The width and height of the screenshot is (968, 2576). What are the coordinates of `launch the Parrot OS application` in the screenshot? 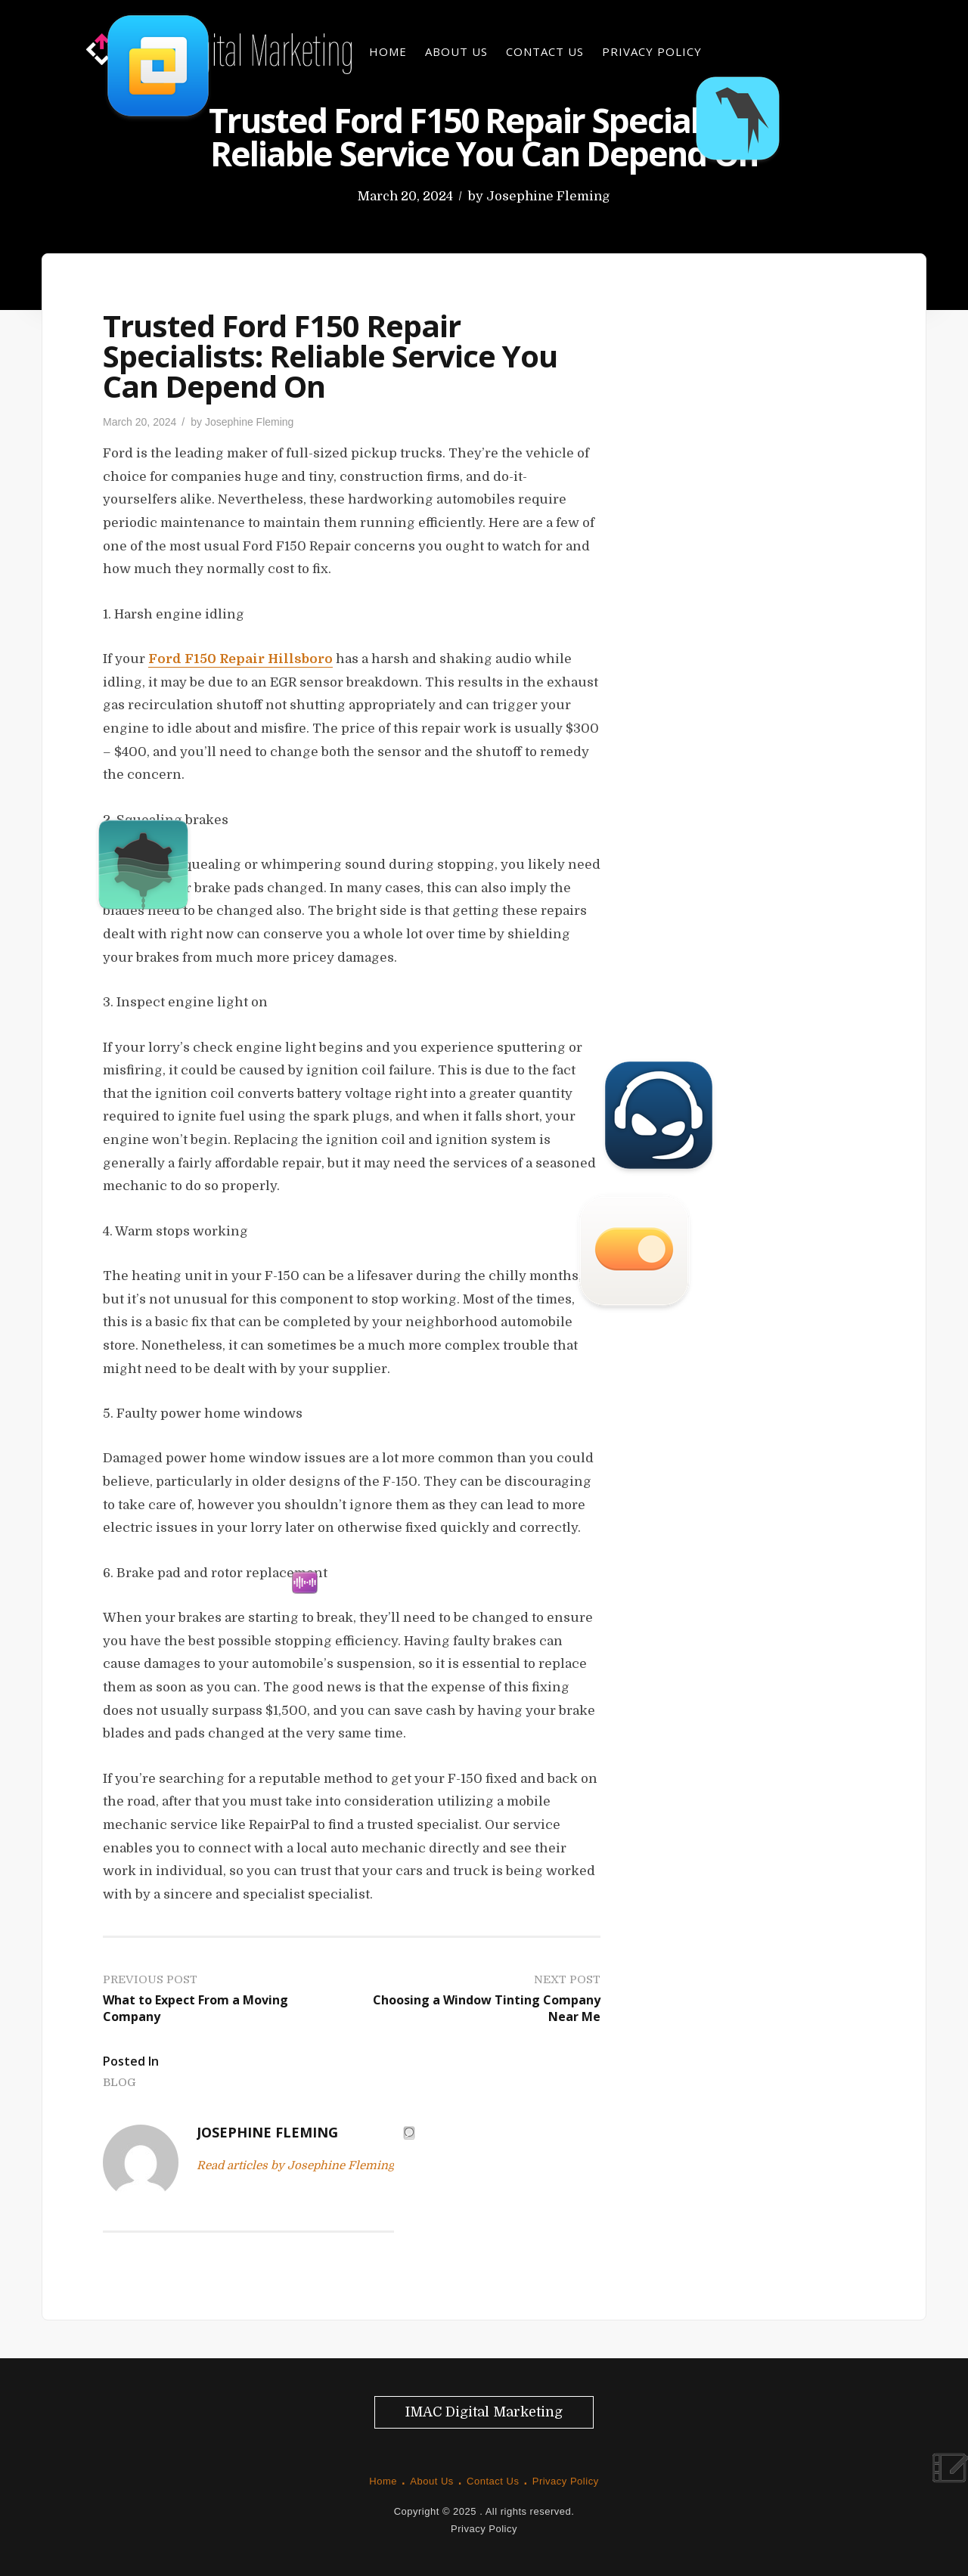 It's located at (737, 118).